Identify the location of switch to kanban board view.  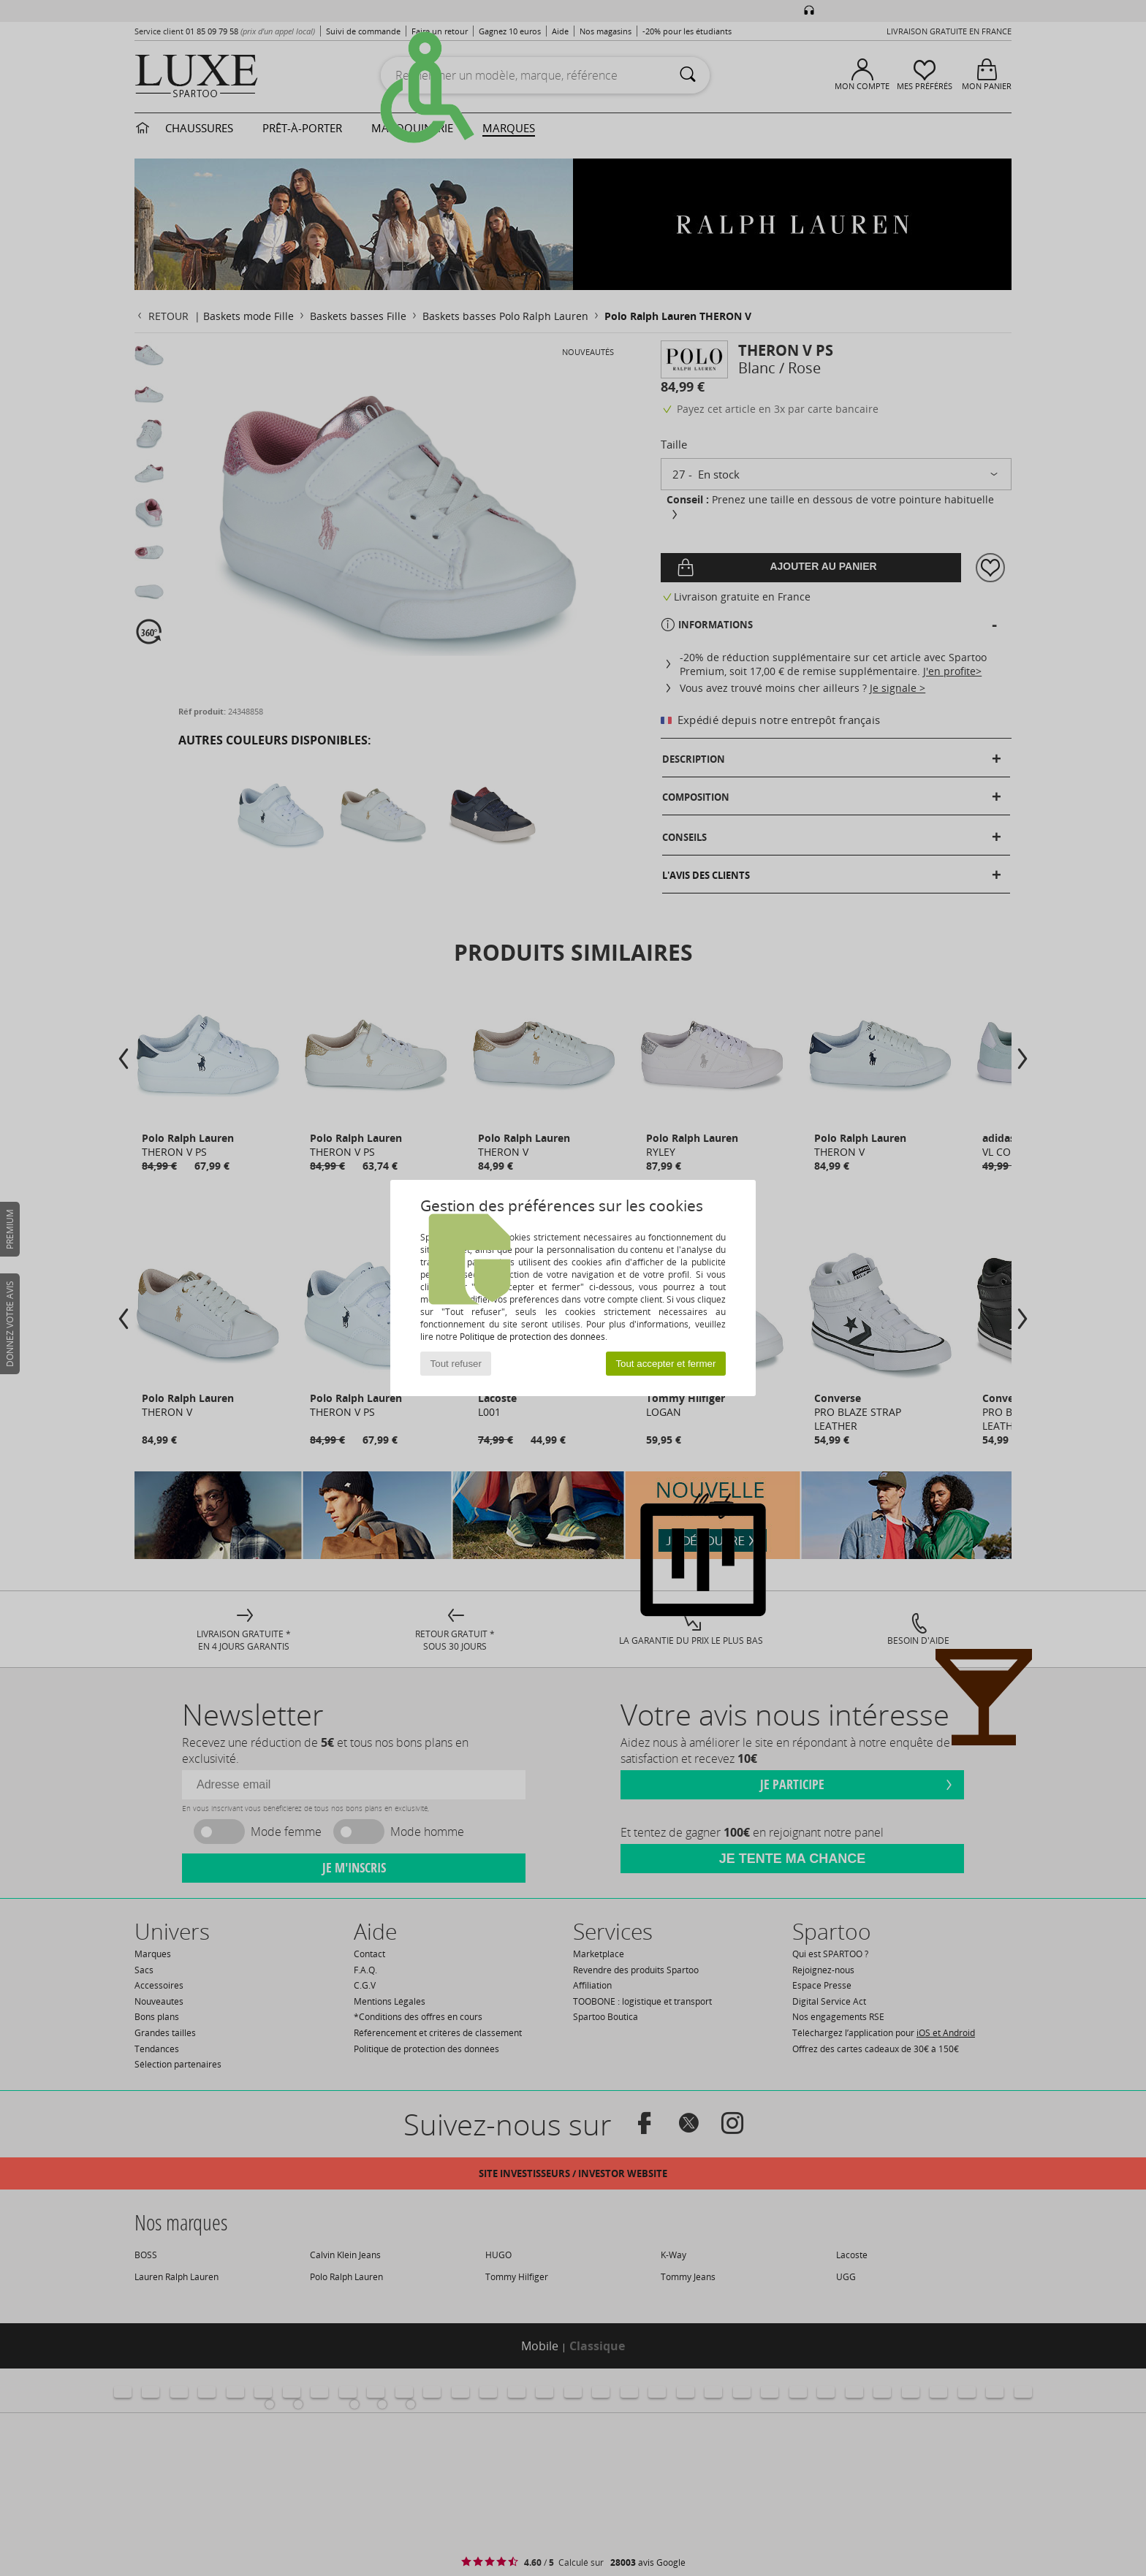
(703, 1560).